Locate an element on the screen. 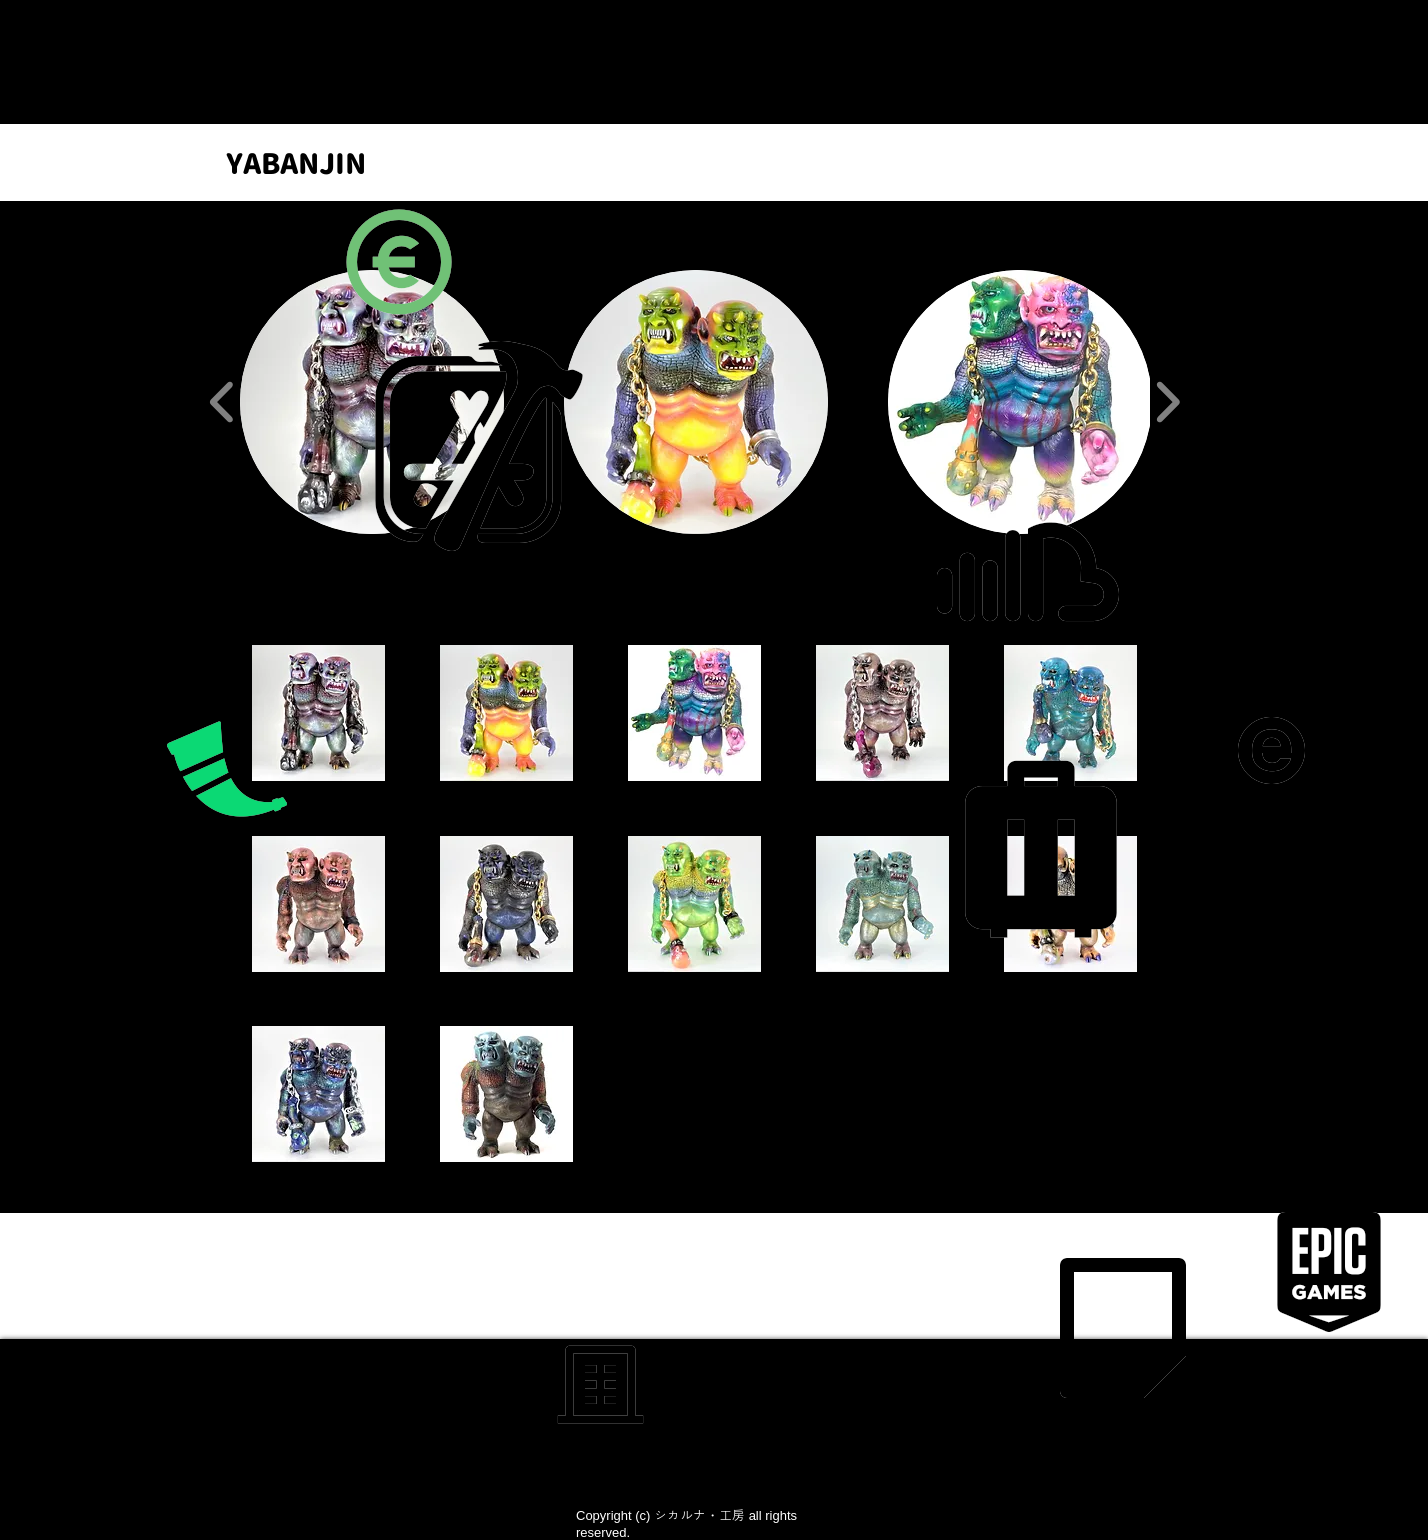  Embarcadero Technologies company logo is located at coordinates (1271, 750).